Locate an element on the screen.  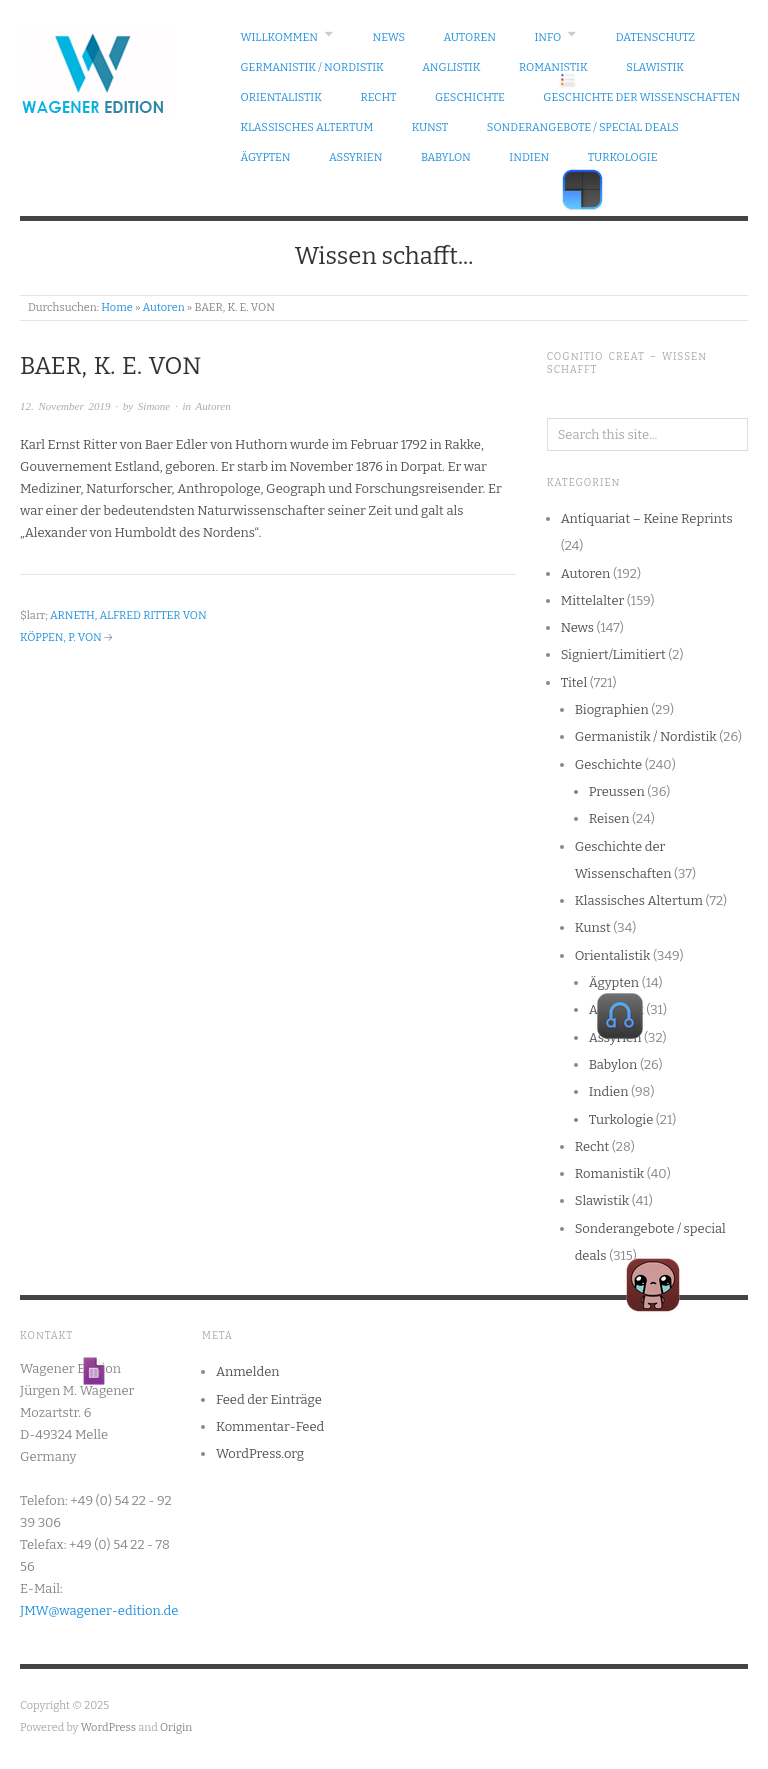
open the reminders app is located at coordinates (567, 79).